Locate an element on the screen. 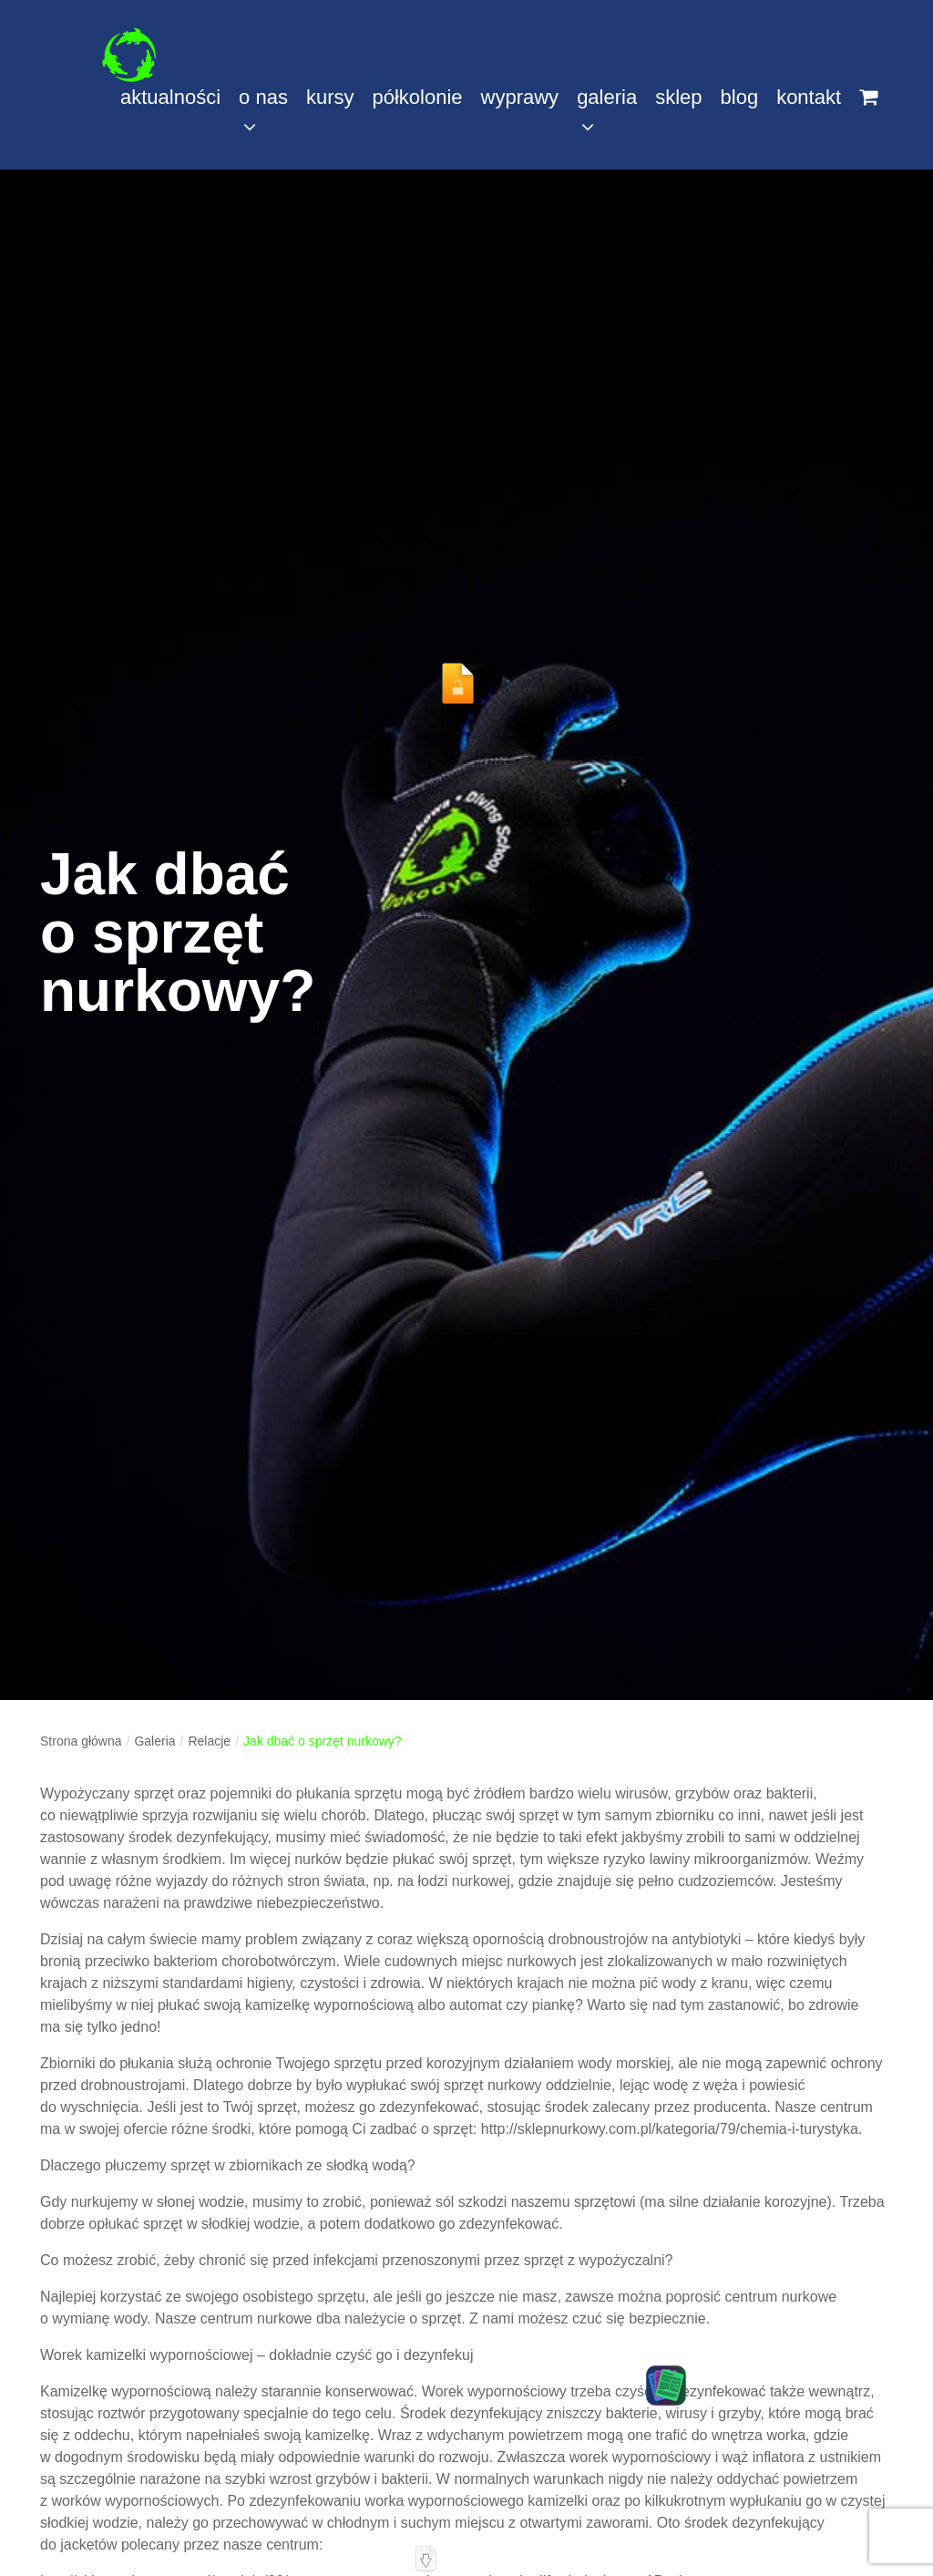 This screenshot has height=2576, width=933. a skgc file type associated with security or encryption is located at coordinates (457, 684).